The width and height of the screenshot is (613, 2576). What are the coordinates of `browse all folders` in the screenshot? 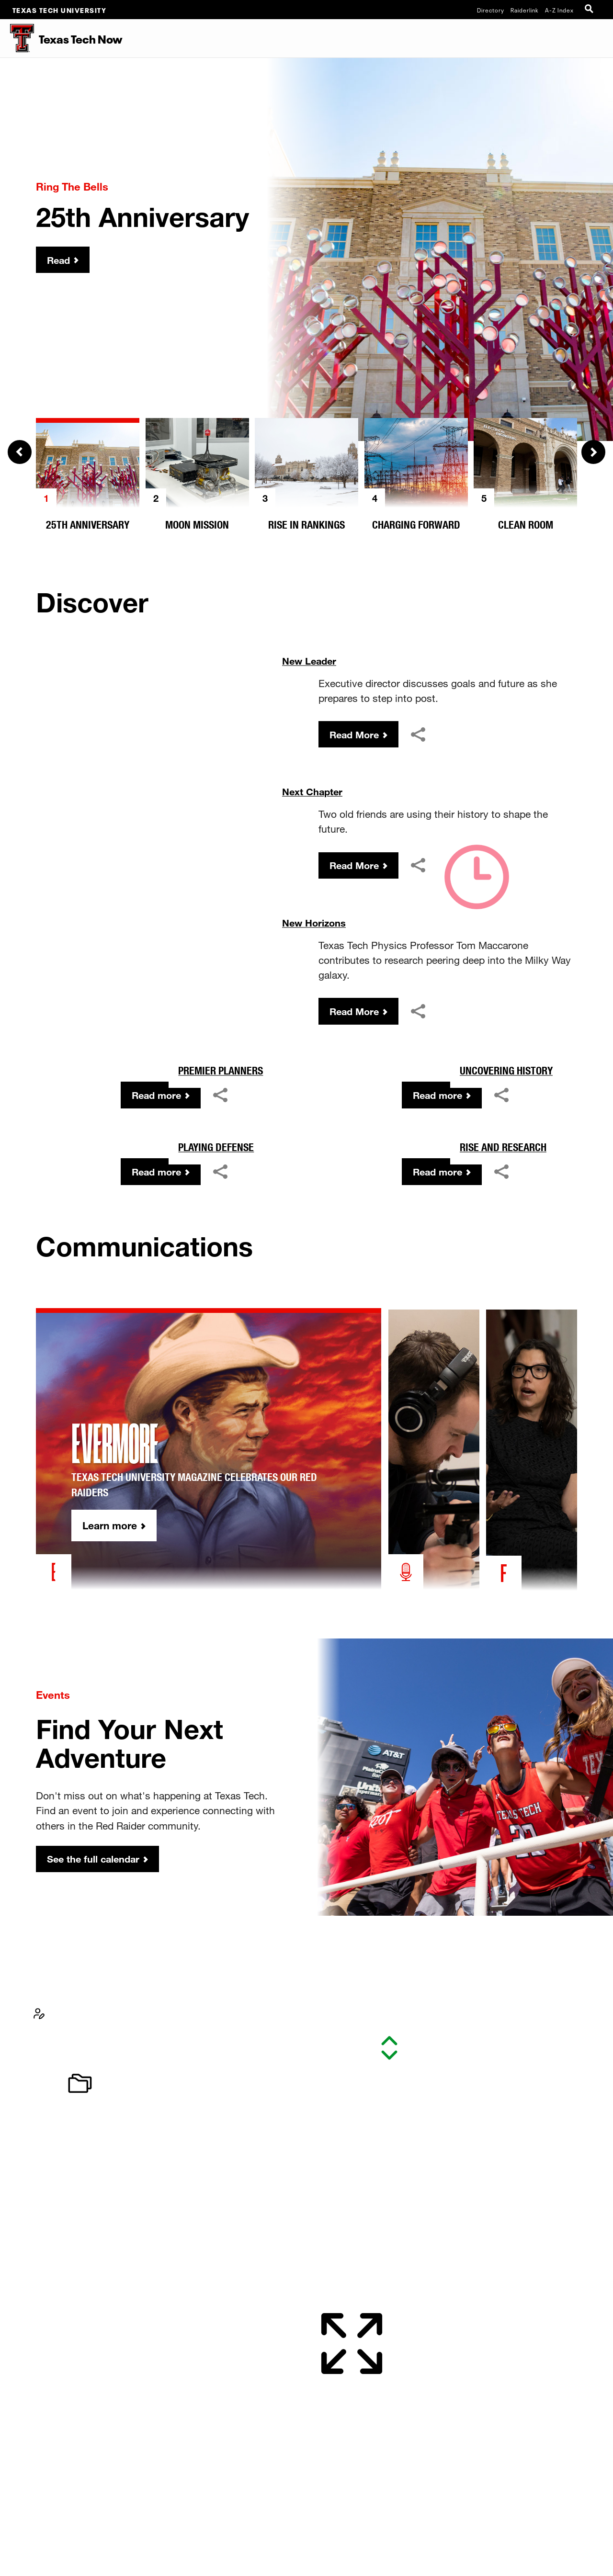 It's located at (79, 2083).